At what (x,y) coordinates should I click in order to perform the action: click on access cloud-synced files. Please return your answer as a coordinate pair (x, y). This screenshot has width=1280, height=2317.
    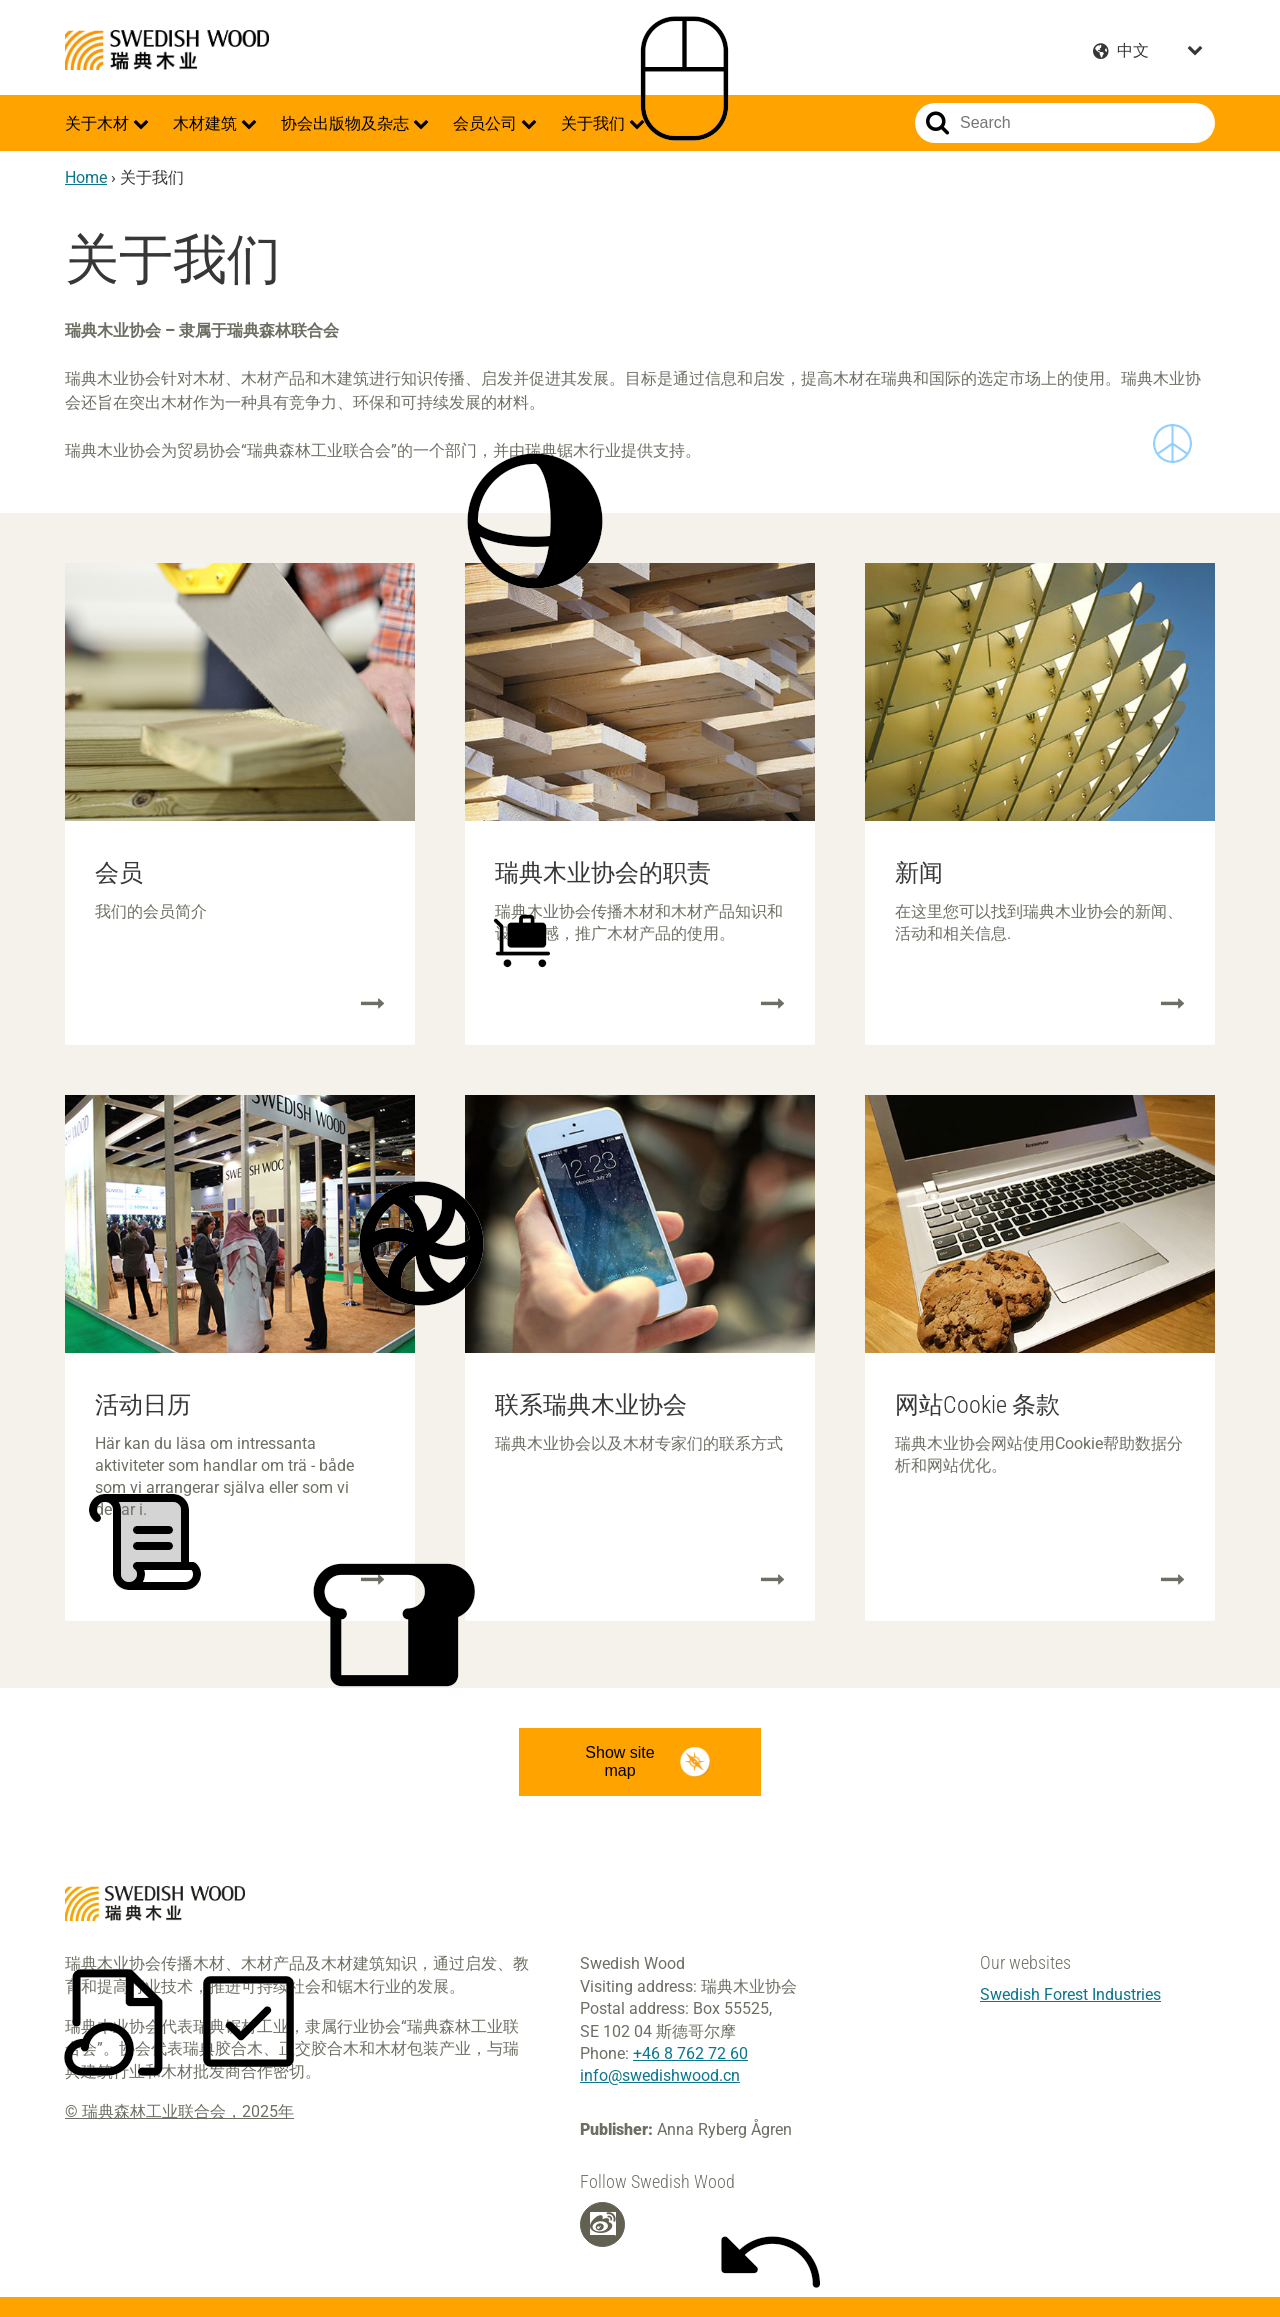
    Looking at the image, I should click on (117, 2022).